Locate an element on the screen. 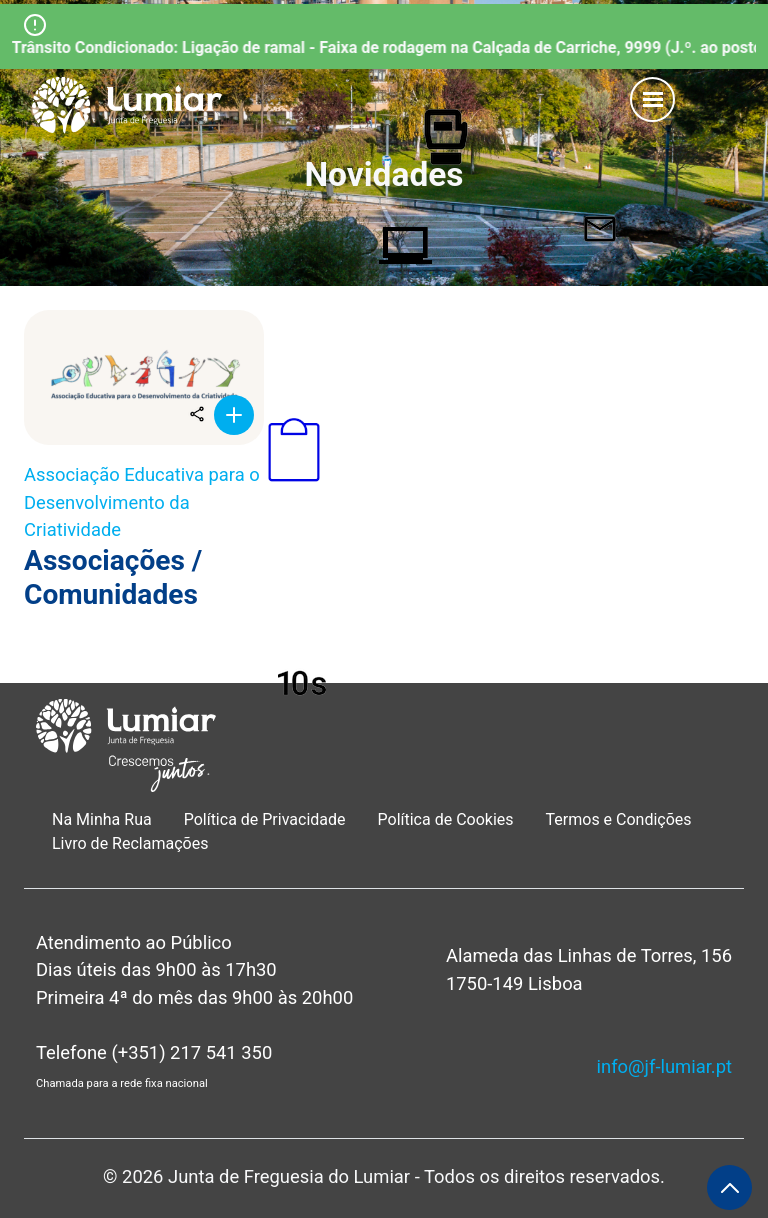 The width and height of the screenshot is (768, 1218). share content with others is located at coordinates (197, 414).